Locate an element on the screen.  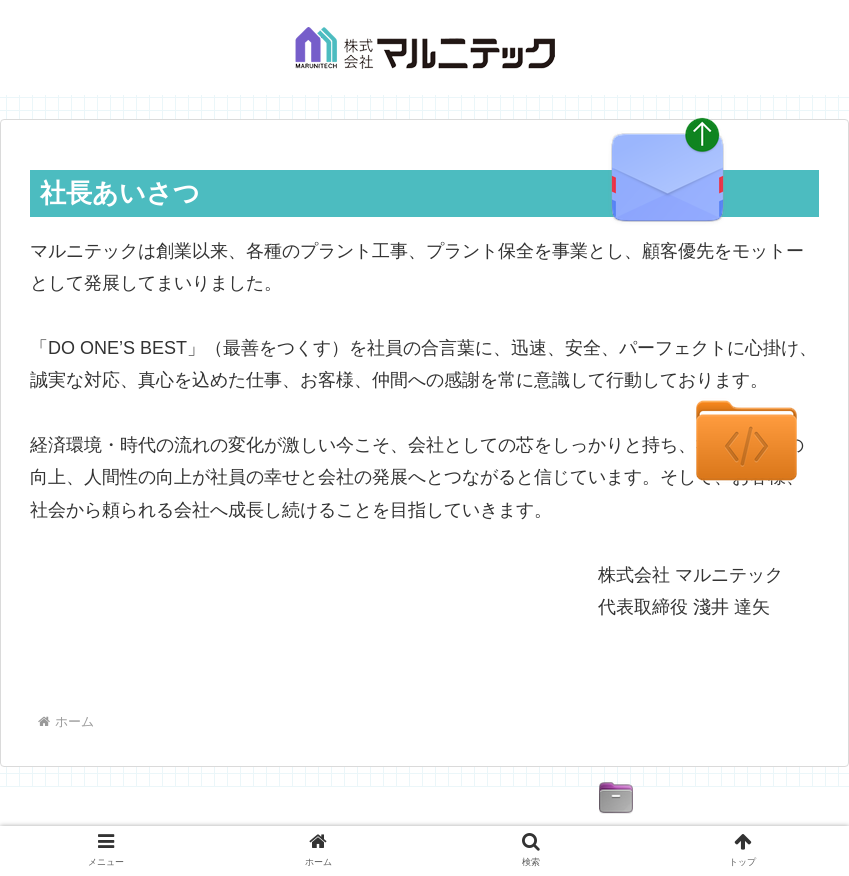
open folder containing code or development files is located at coordinates (746, 440).